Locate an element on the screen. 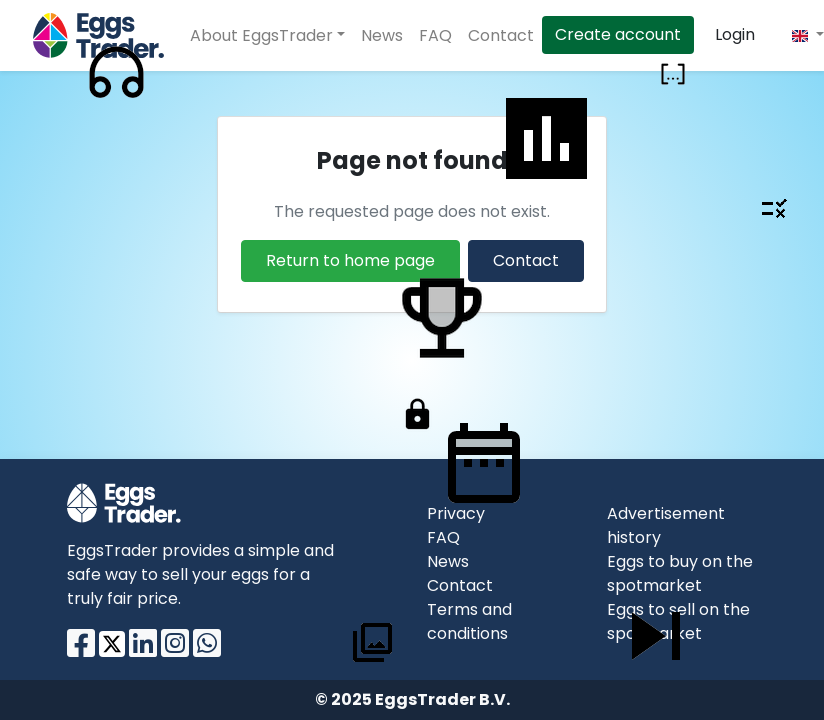 The width and height of the screenshot is (824, 720). select a date range is located at coordinates (484, 463).